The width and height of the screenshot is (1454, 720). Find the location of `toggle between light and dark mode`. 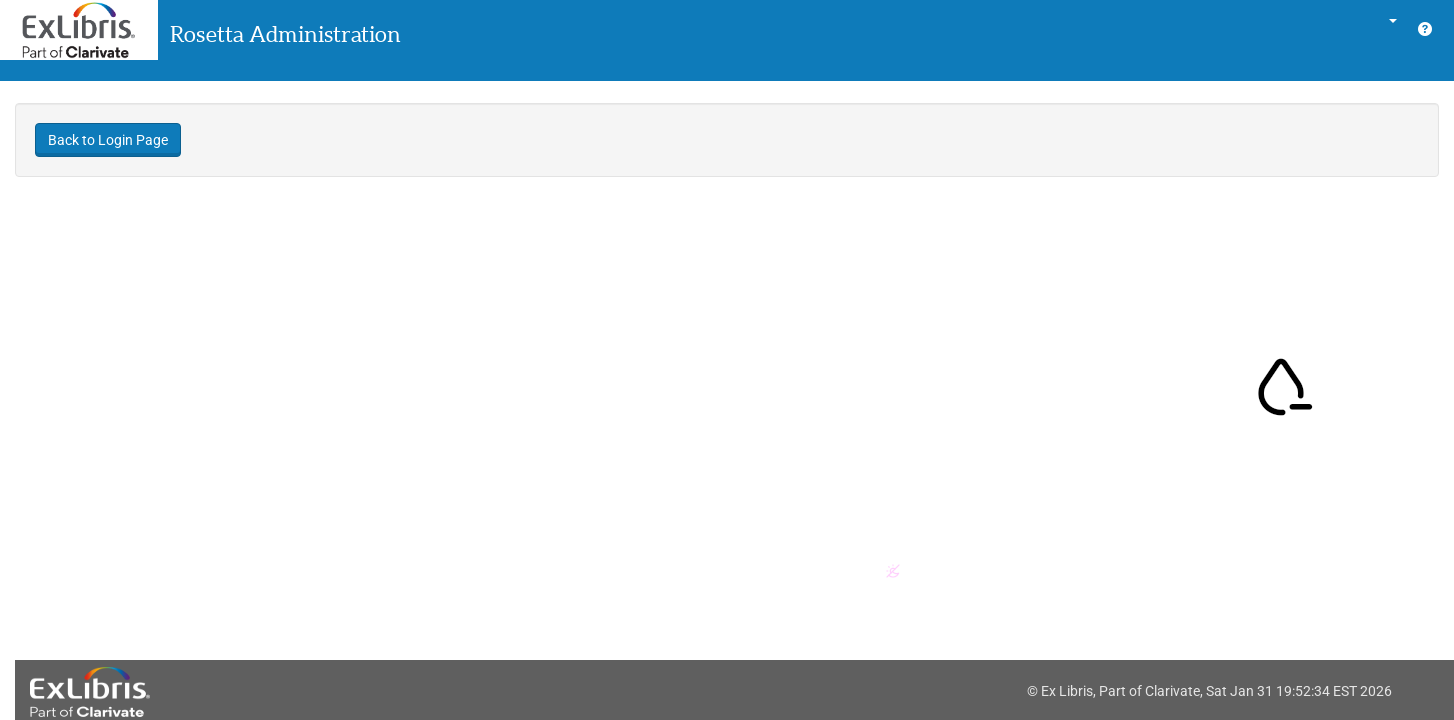

toggle between light and dark mode is located at coordinates (893, 571).